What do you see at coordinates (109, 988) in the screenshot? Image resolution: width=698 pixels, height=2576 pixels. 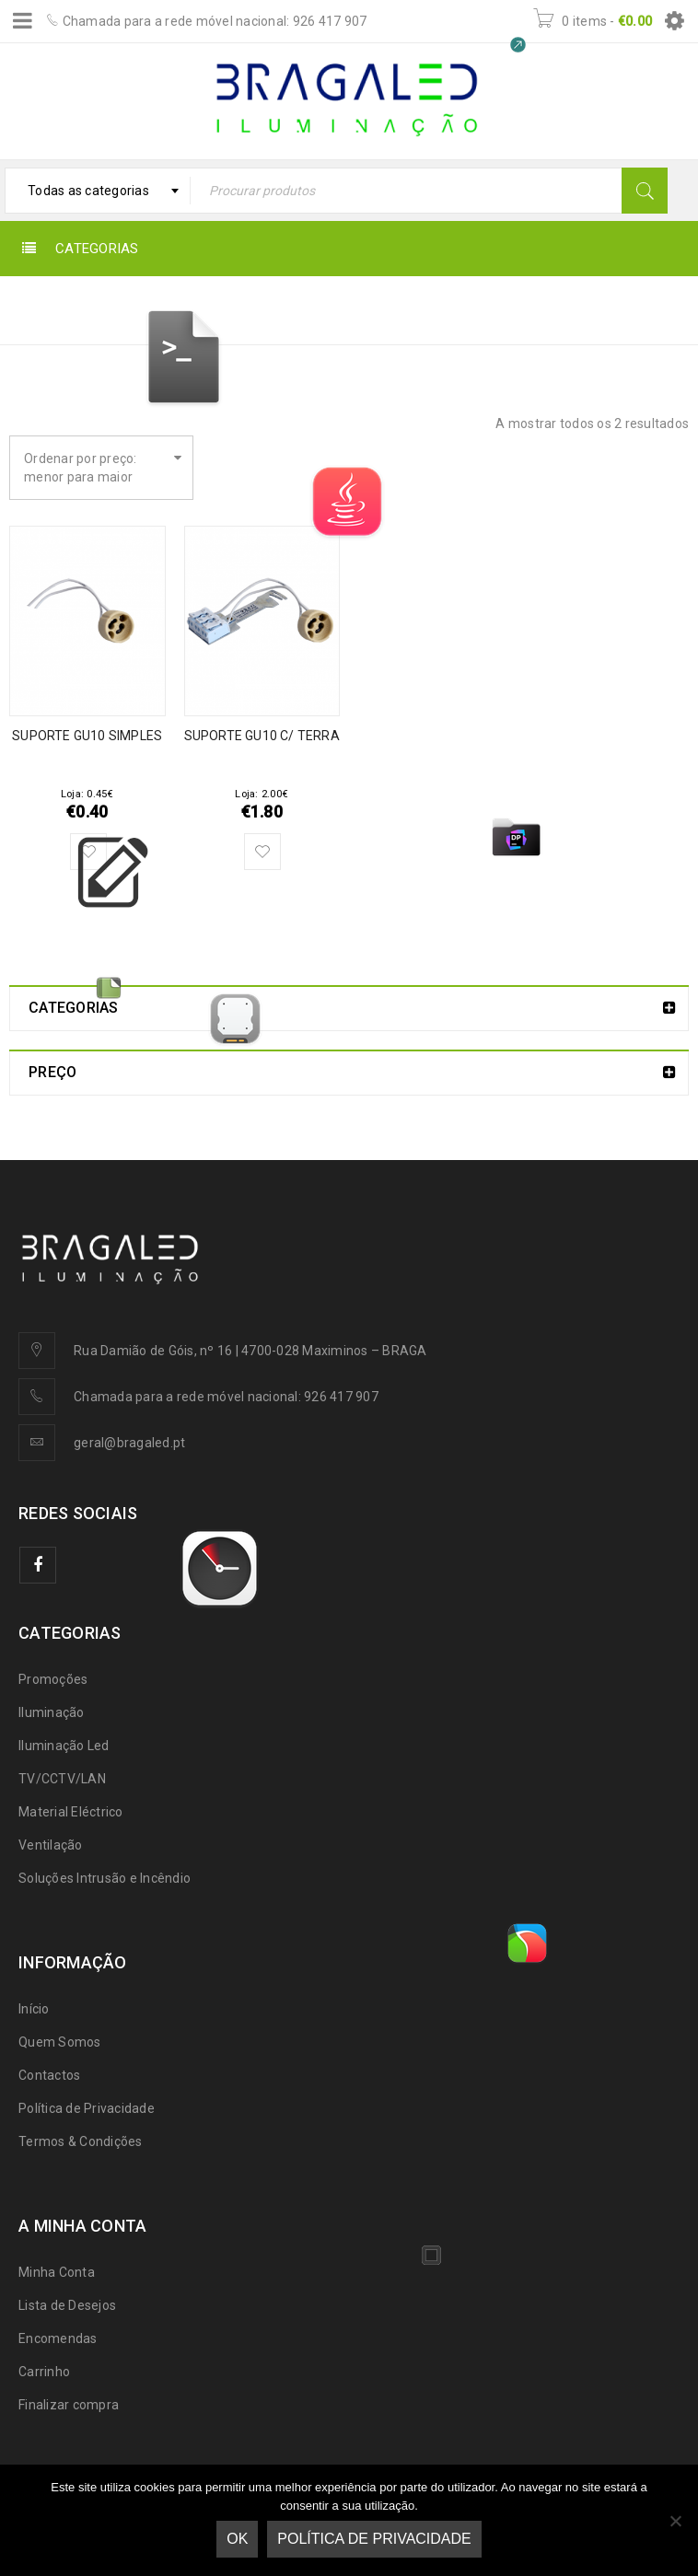 I see `change desktop wallpaper settings` at bounding box center [109, 988].